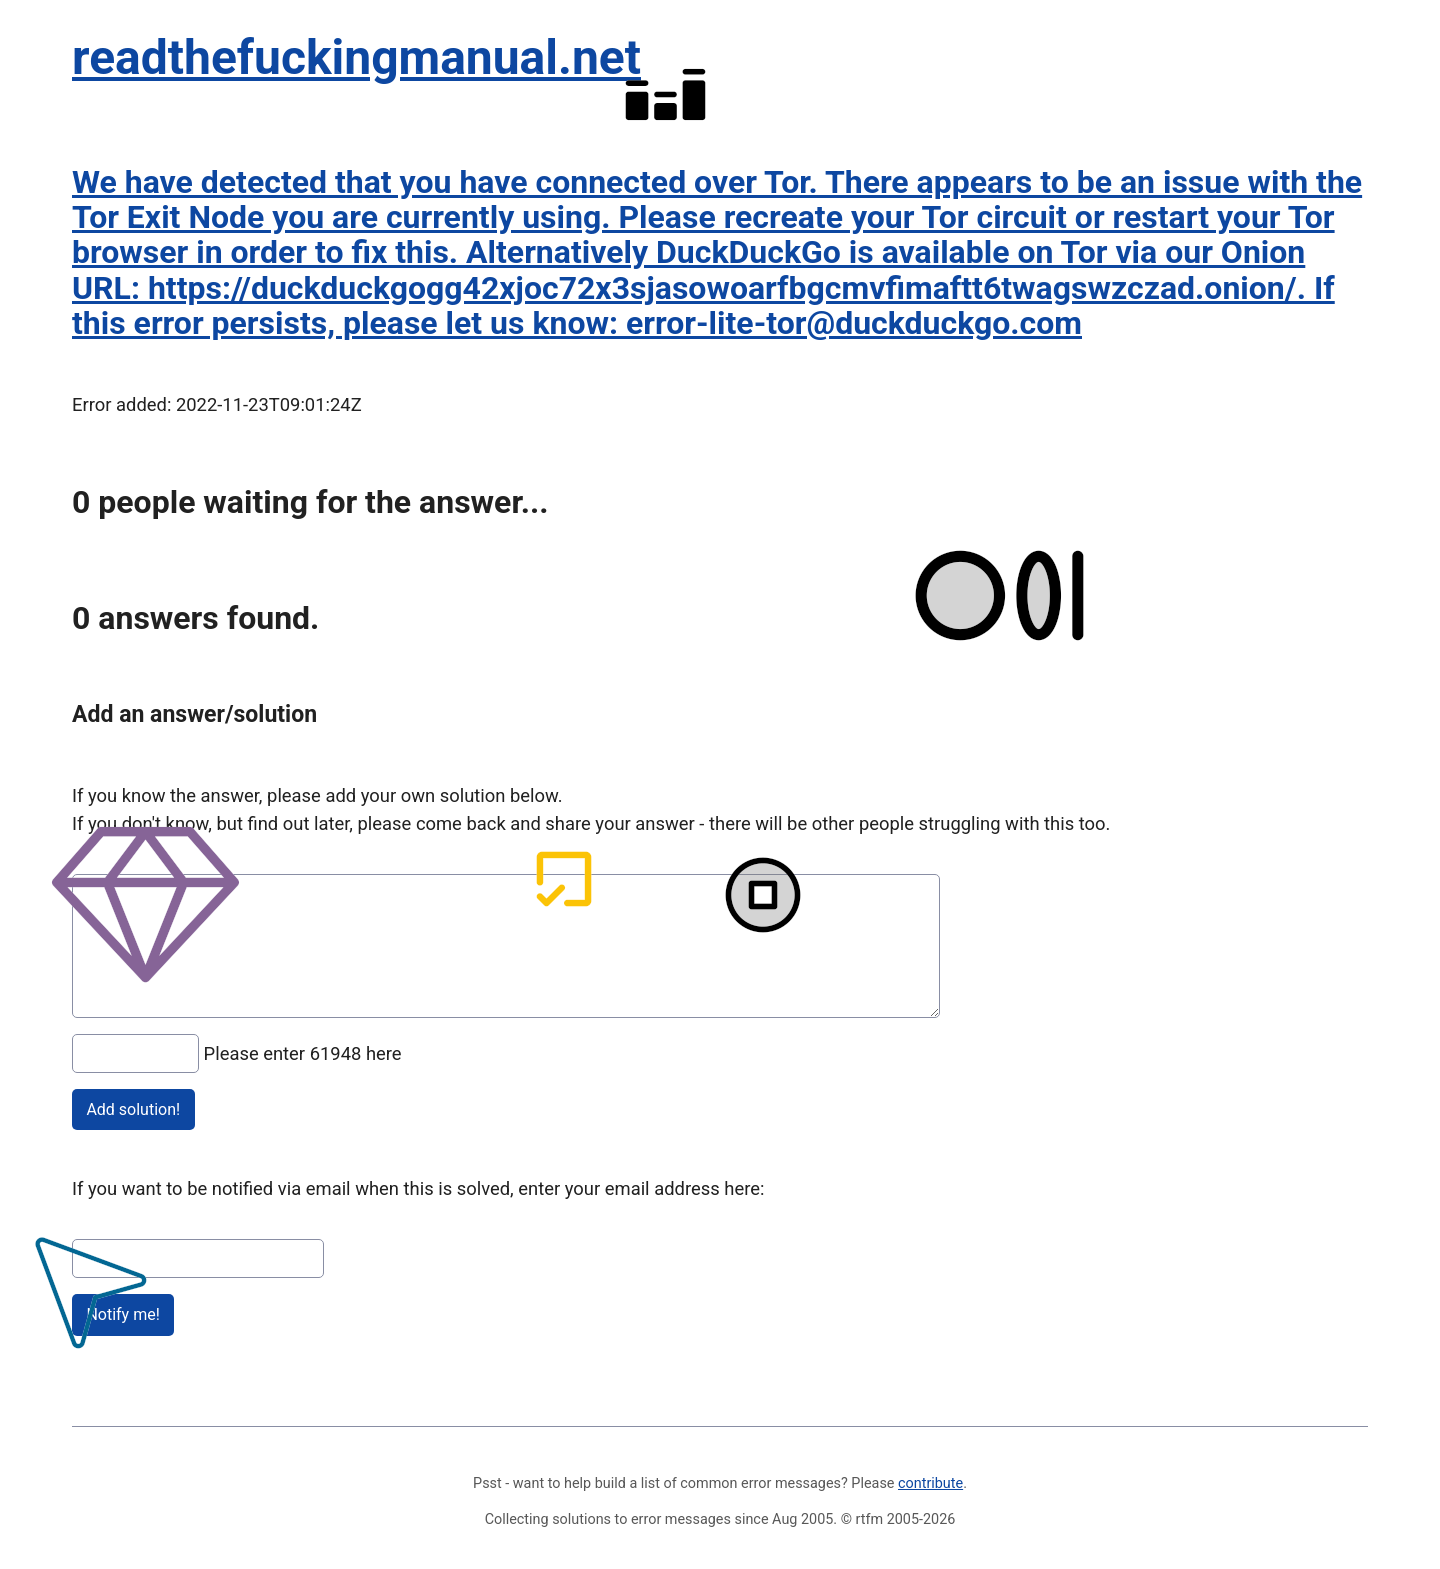  What do you see at coordinates (145, 901) in the screenshot?
I see `open Sketch design application` at bounding box center [145, 901].